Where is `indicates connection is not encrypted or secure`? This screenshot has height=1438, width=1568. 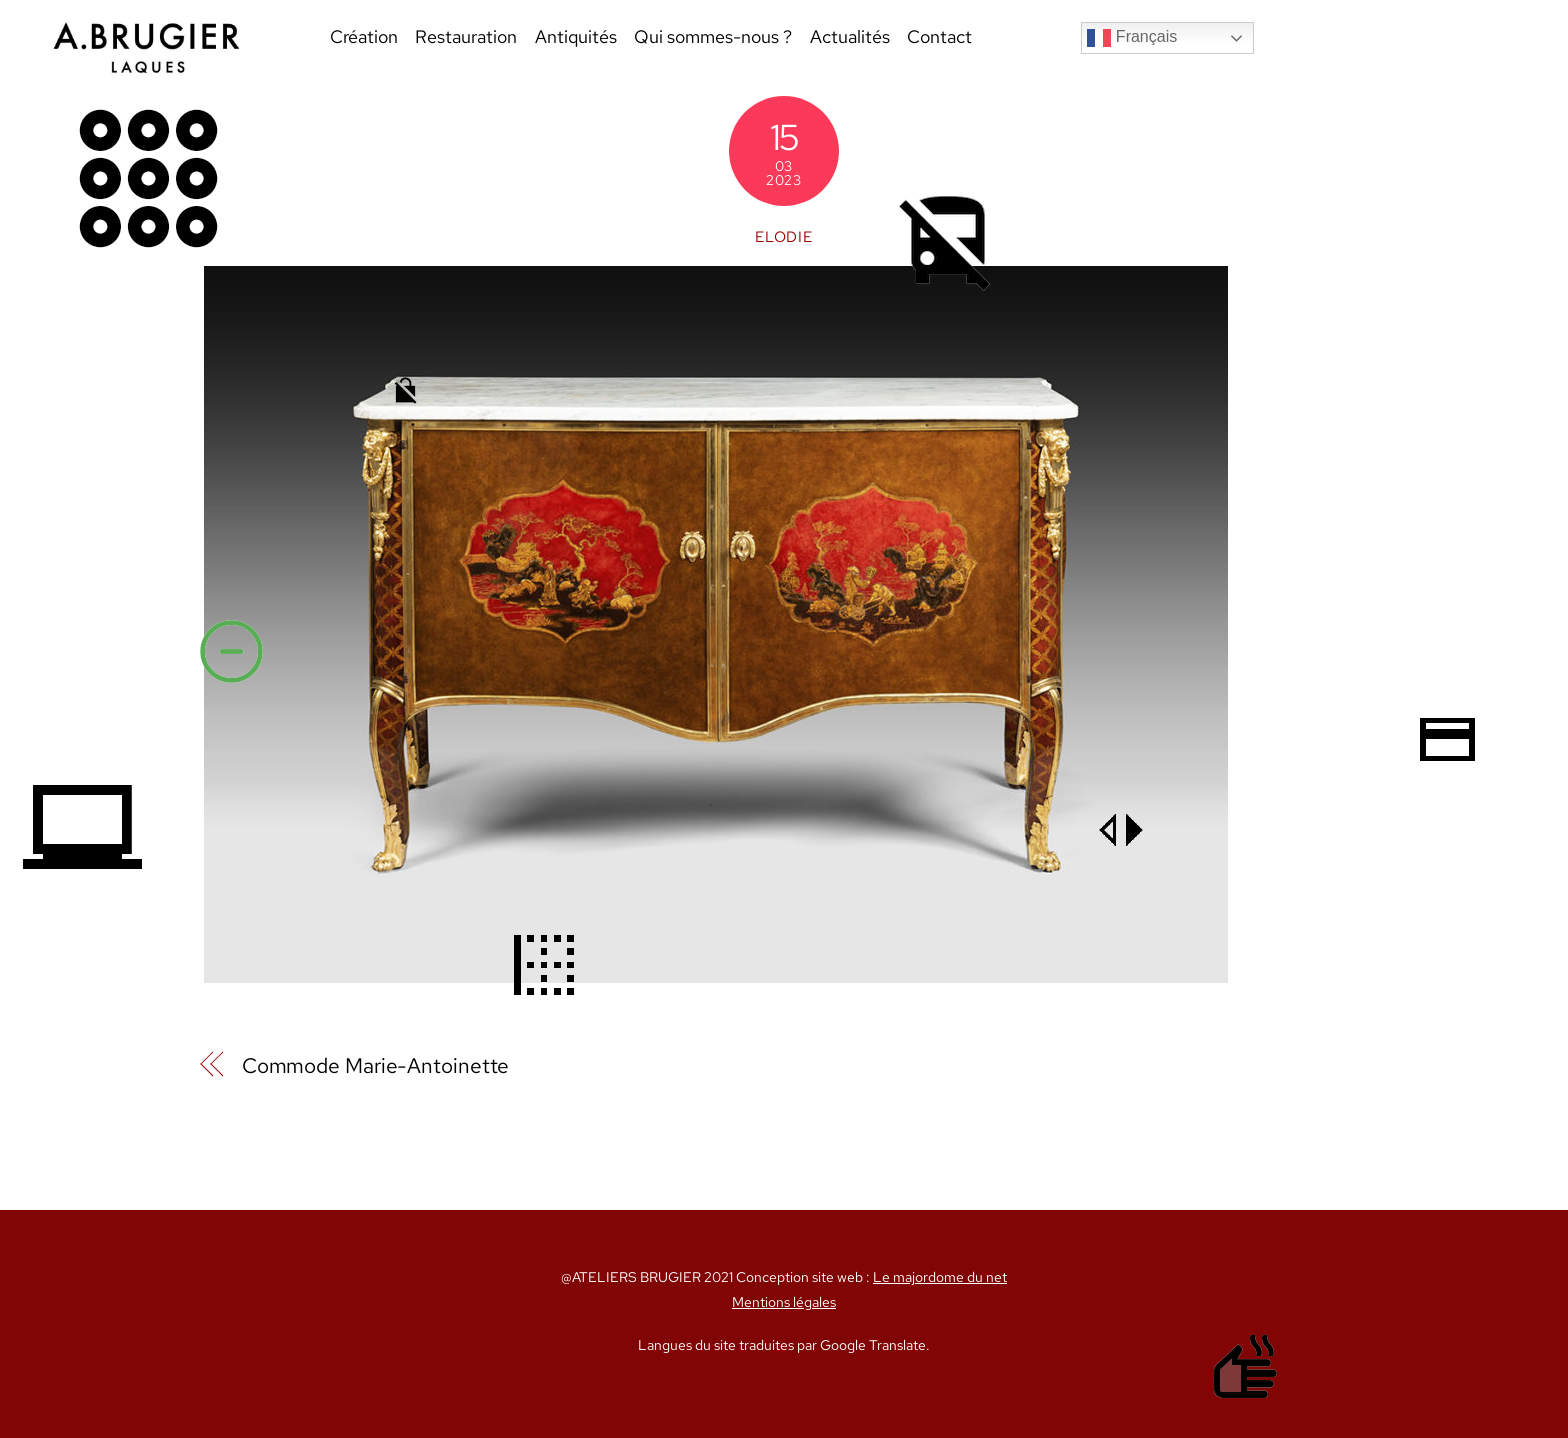 indicates connection is not encrypted or secure is located at coordinates (405, 390).